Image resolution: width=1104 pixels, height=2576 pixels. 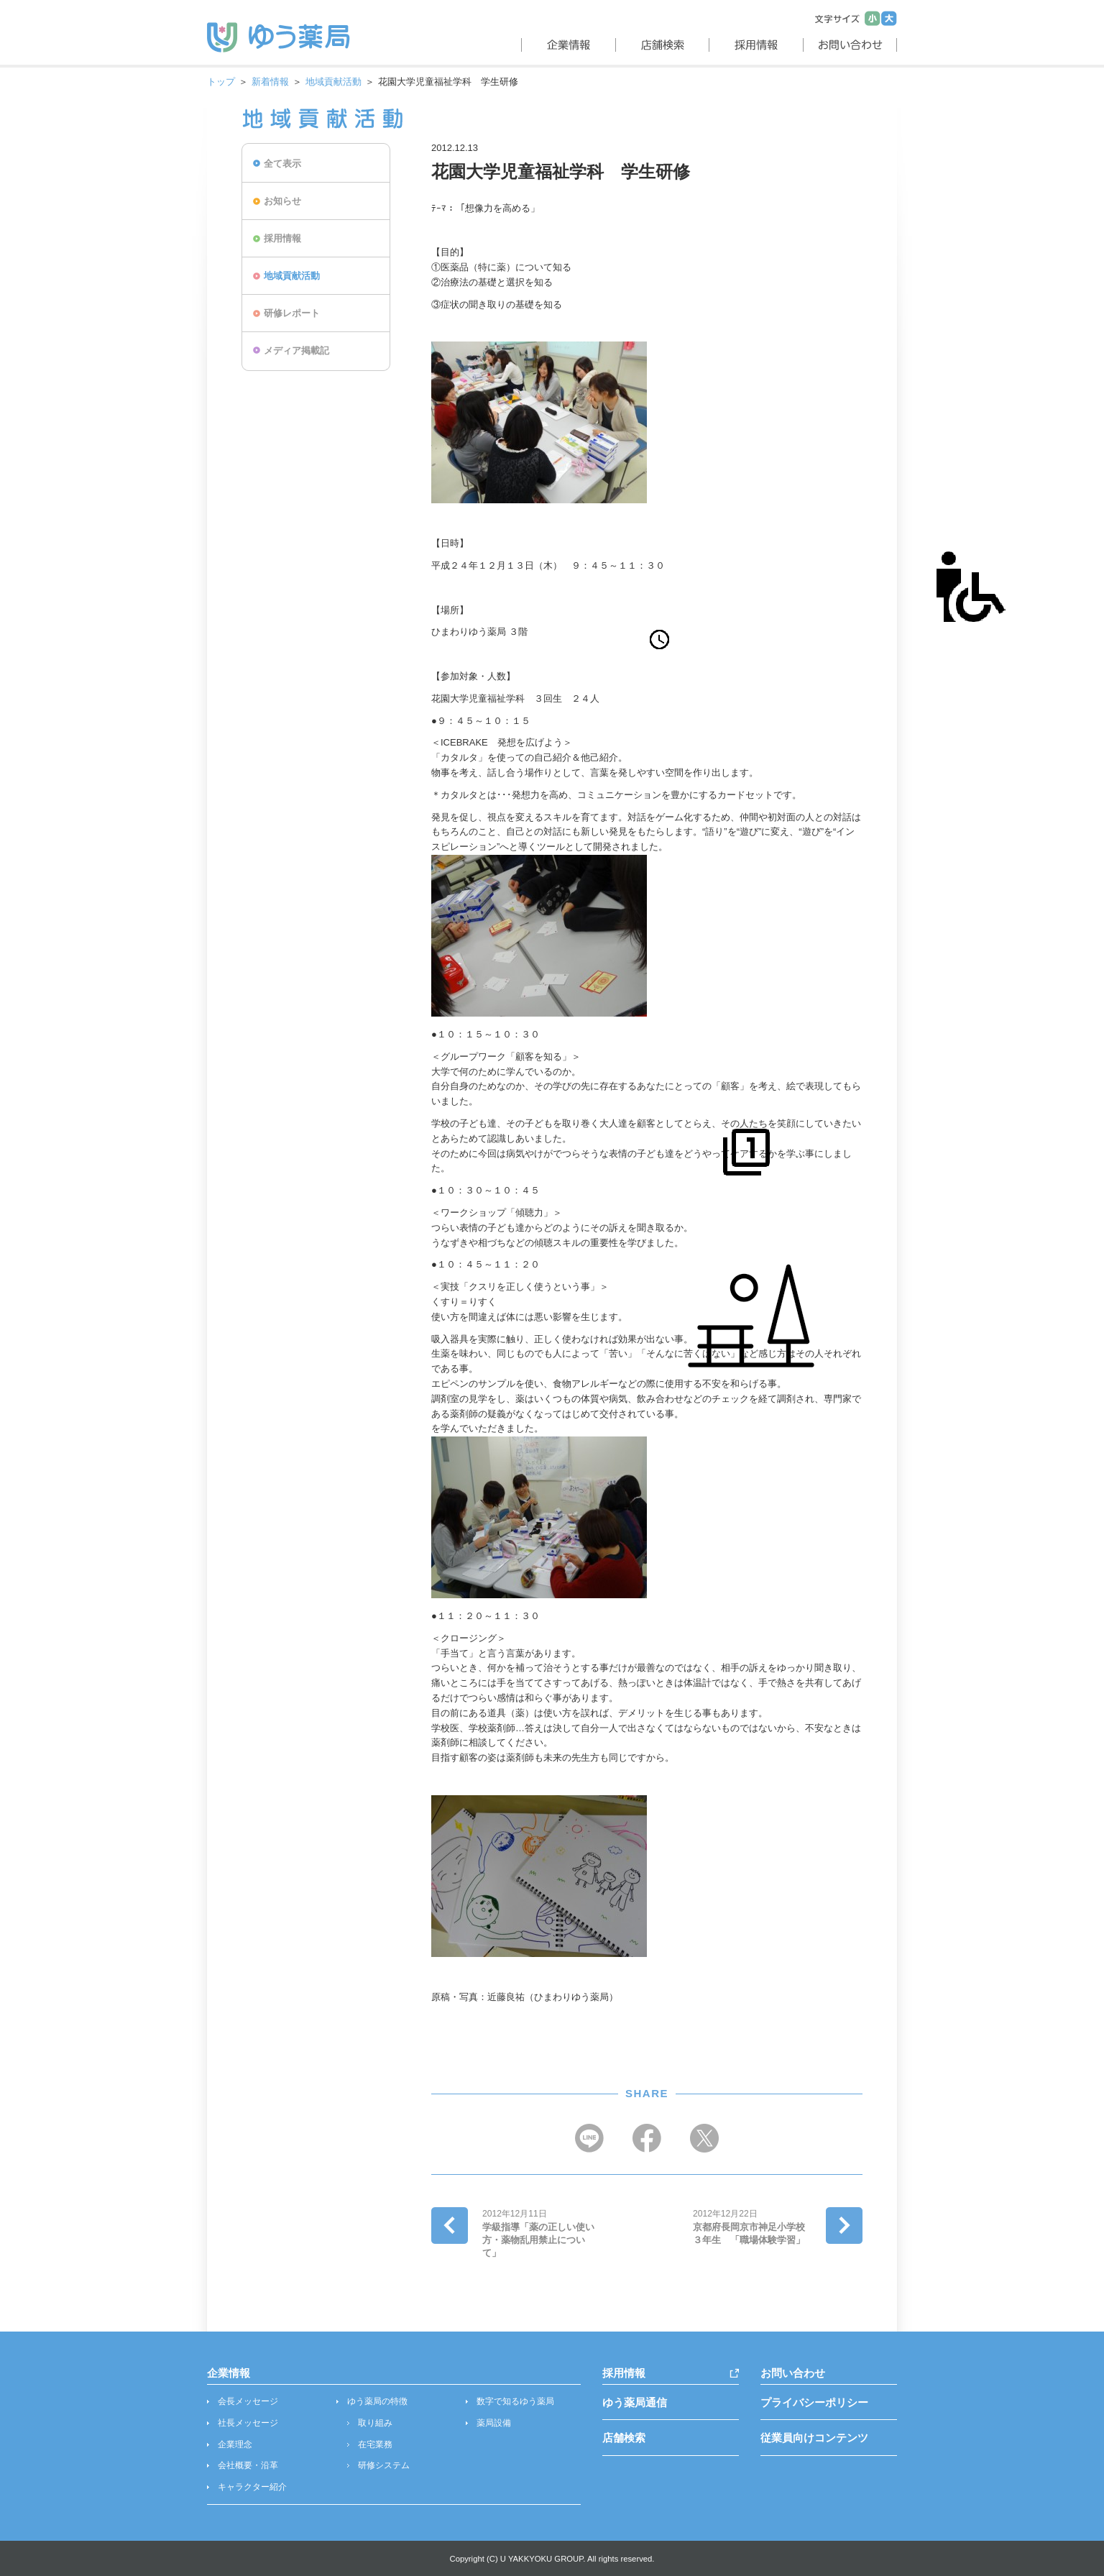 I want to click on indicates the first item in a numbered sequence, so click(x=746, y=1152).